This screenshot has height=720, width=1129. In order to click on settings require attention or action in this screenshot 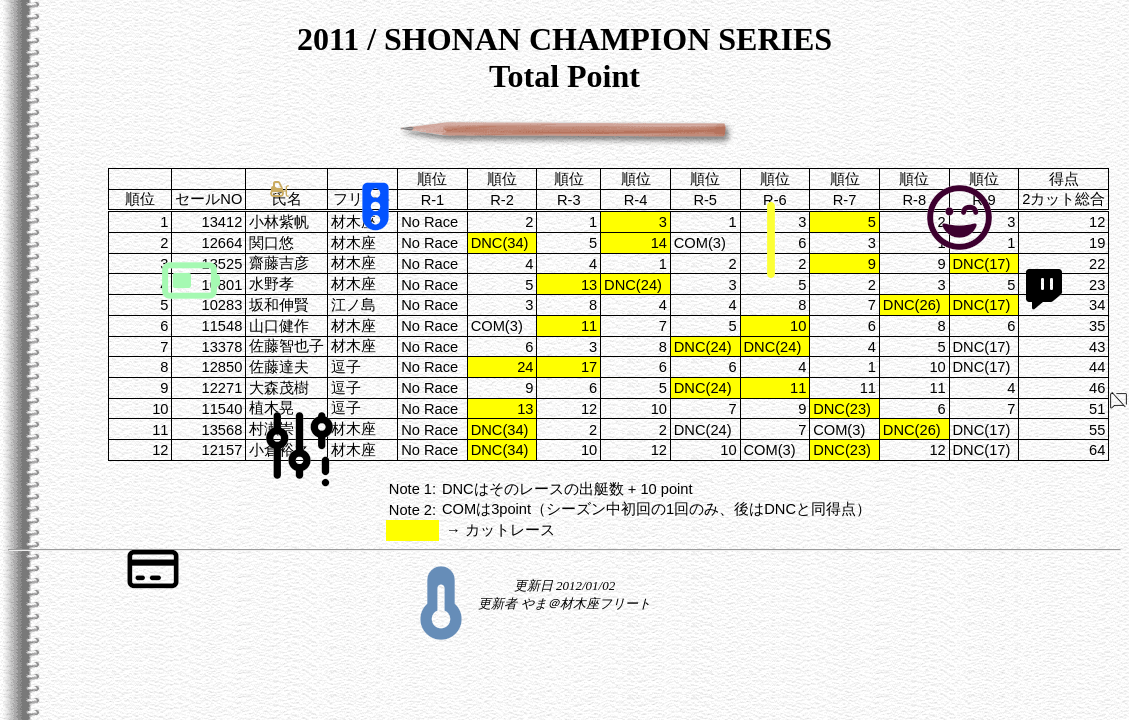, I will do `click(299, 445)`.